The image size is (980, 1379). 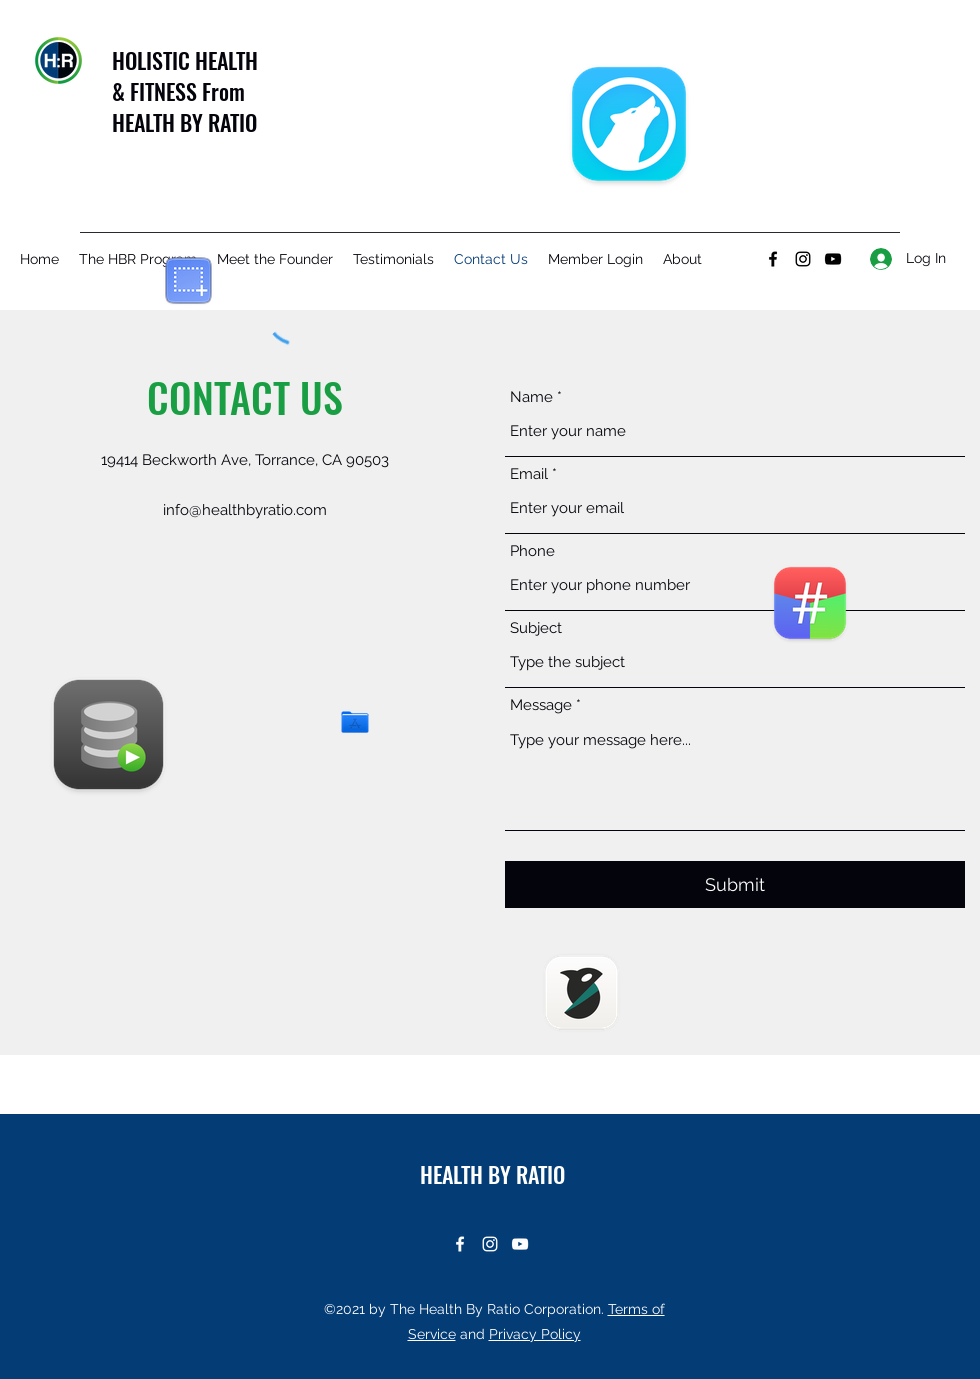 I want to click on open librewolf browser, so click(x=629, y=124).